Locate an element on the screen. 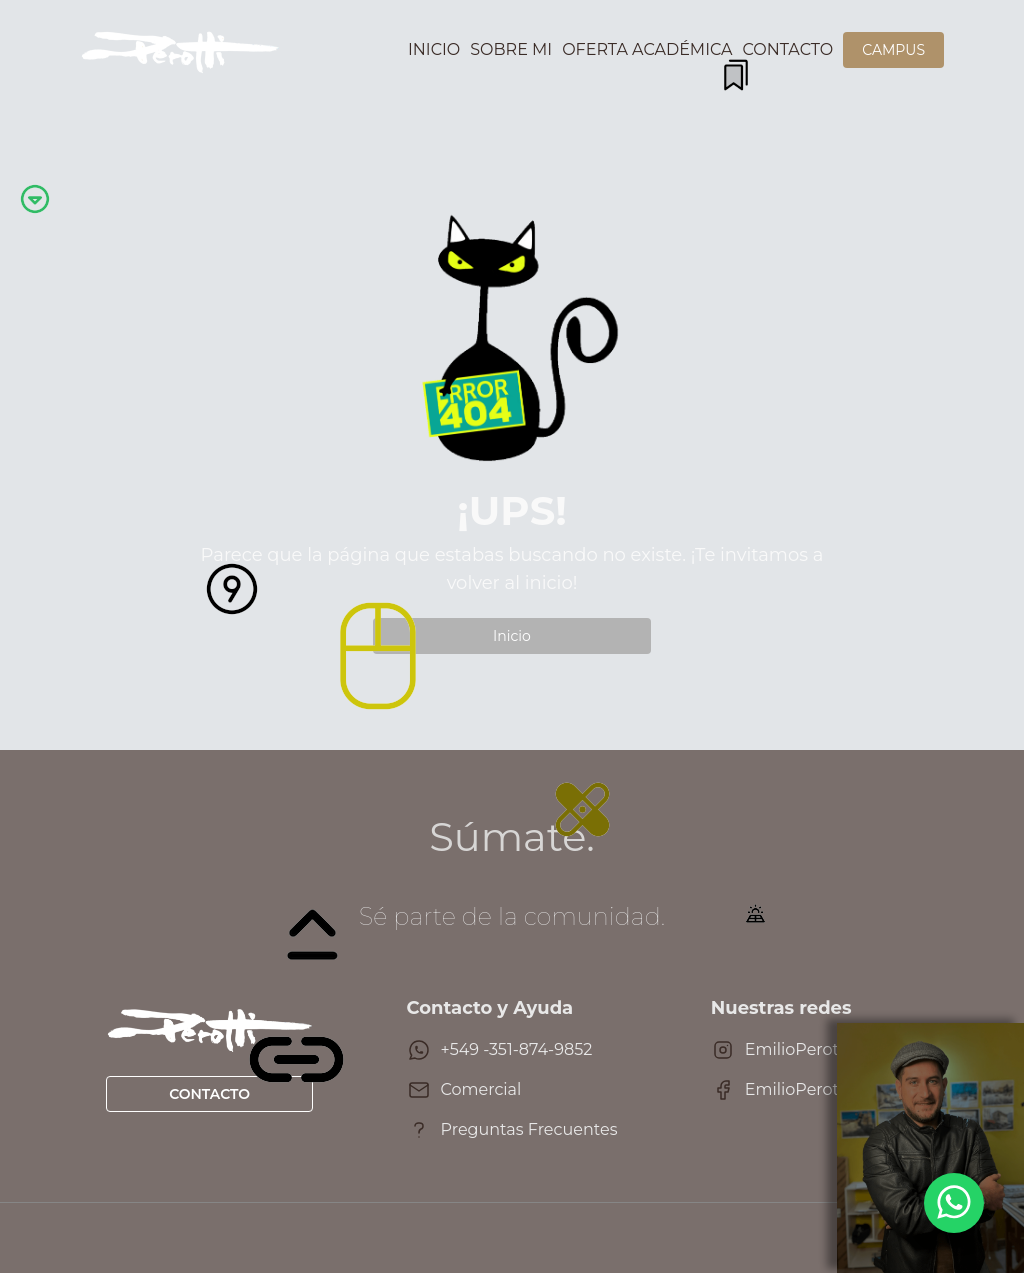 This screenshot has width=1024, height=1273. indicates item number nine in a list or sequence is located at coordinates (232, 589).